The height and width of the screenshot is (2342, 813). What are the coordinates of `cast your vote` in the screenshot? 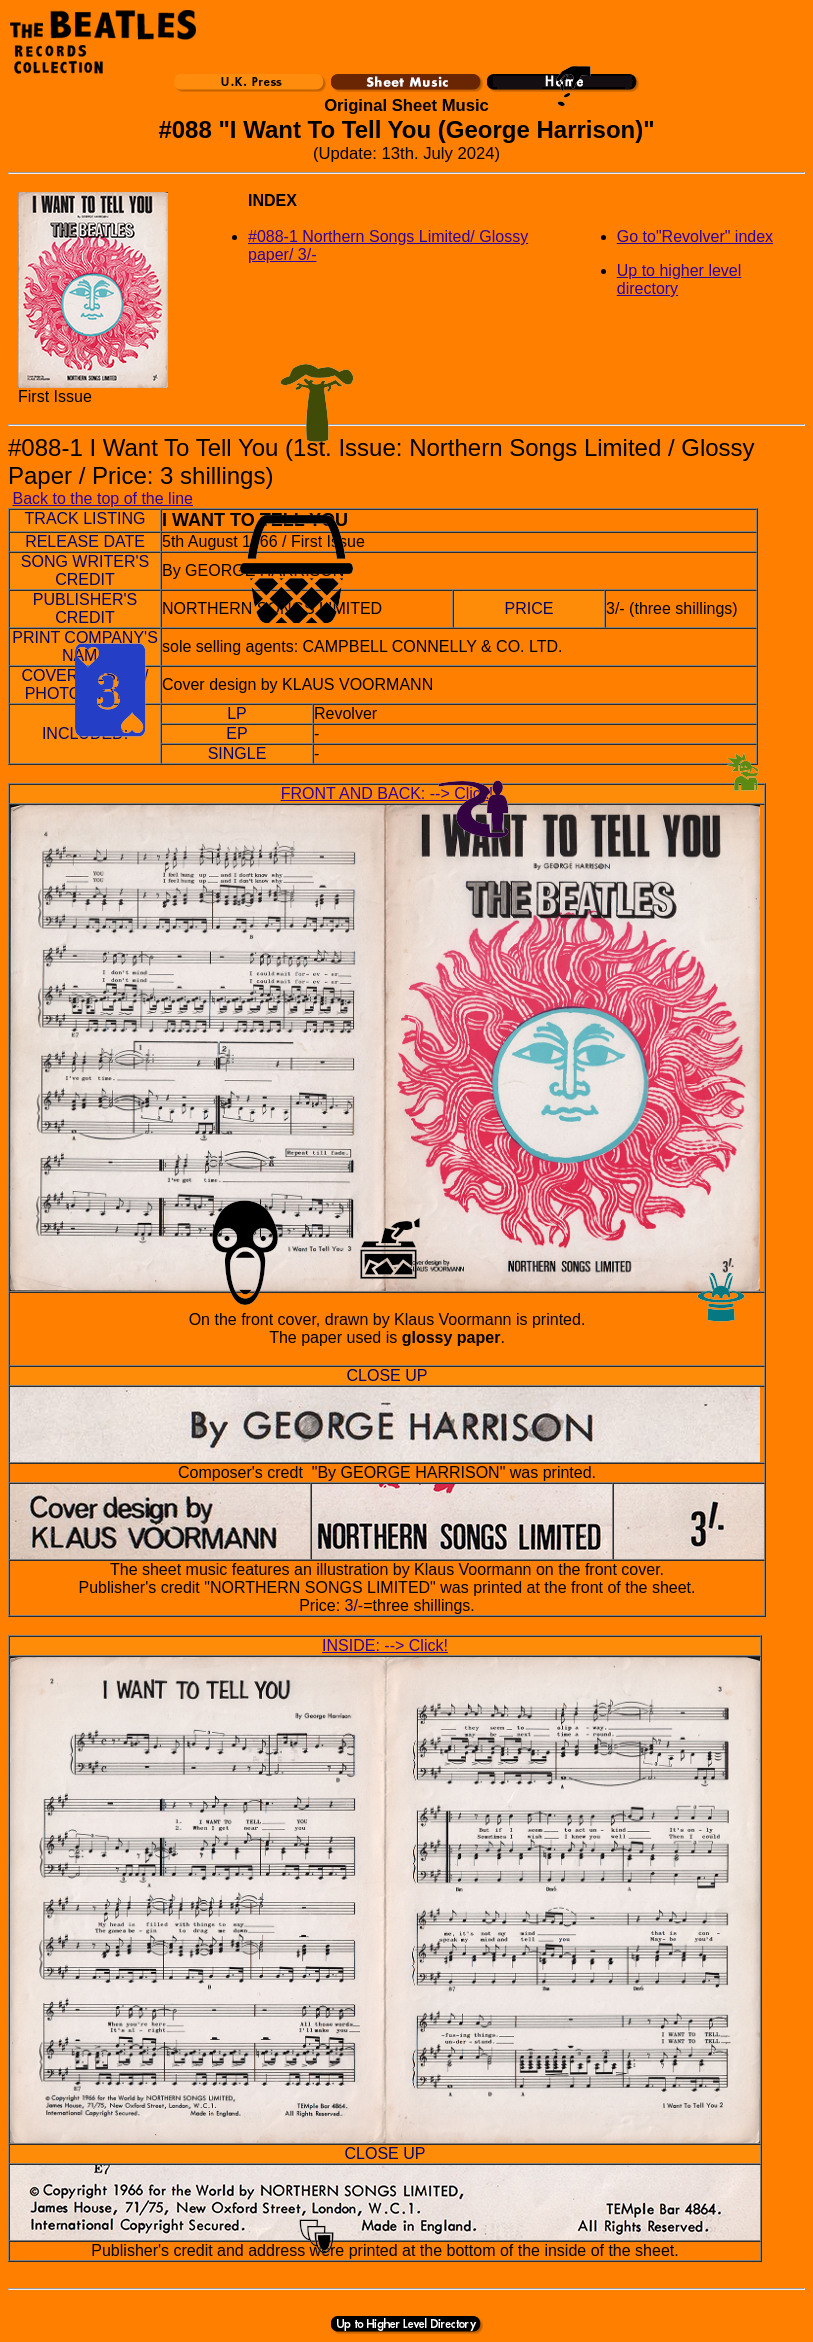 It's located at (388, 1248).